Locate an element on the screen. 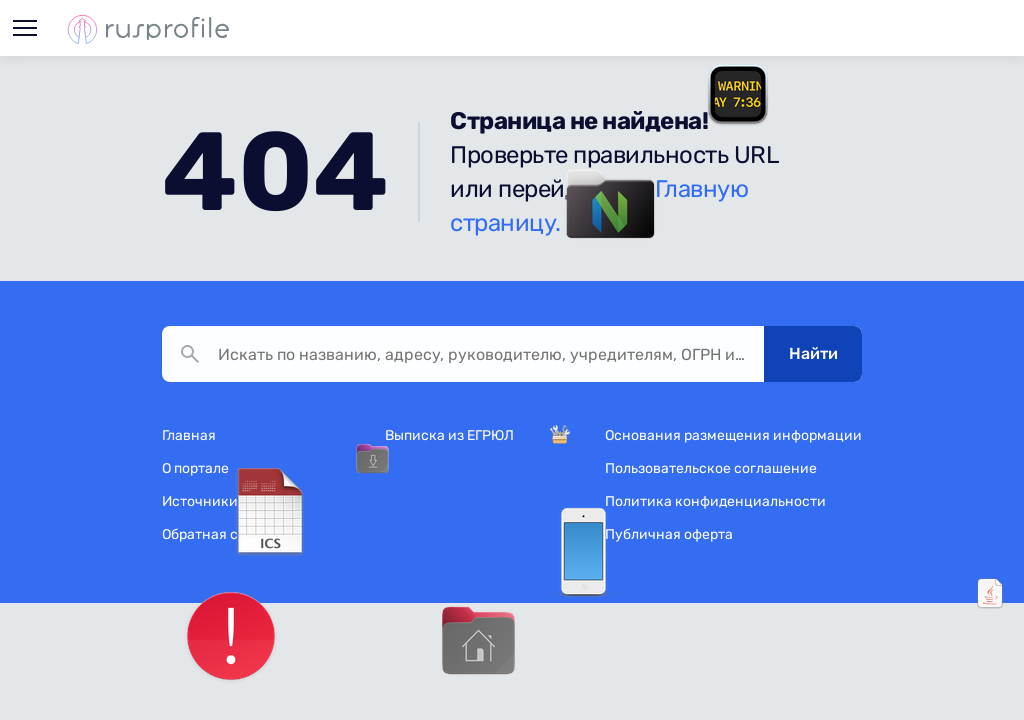 The width and height of the screenshot is (1024, 720). open neovim configuration folder is located at coordinates (610, 206).